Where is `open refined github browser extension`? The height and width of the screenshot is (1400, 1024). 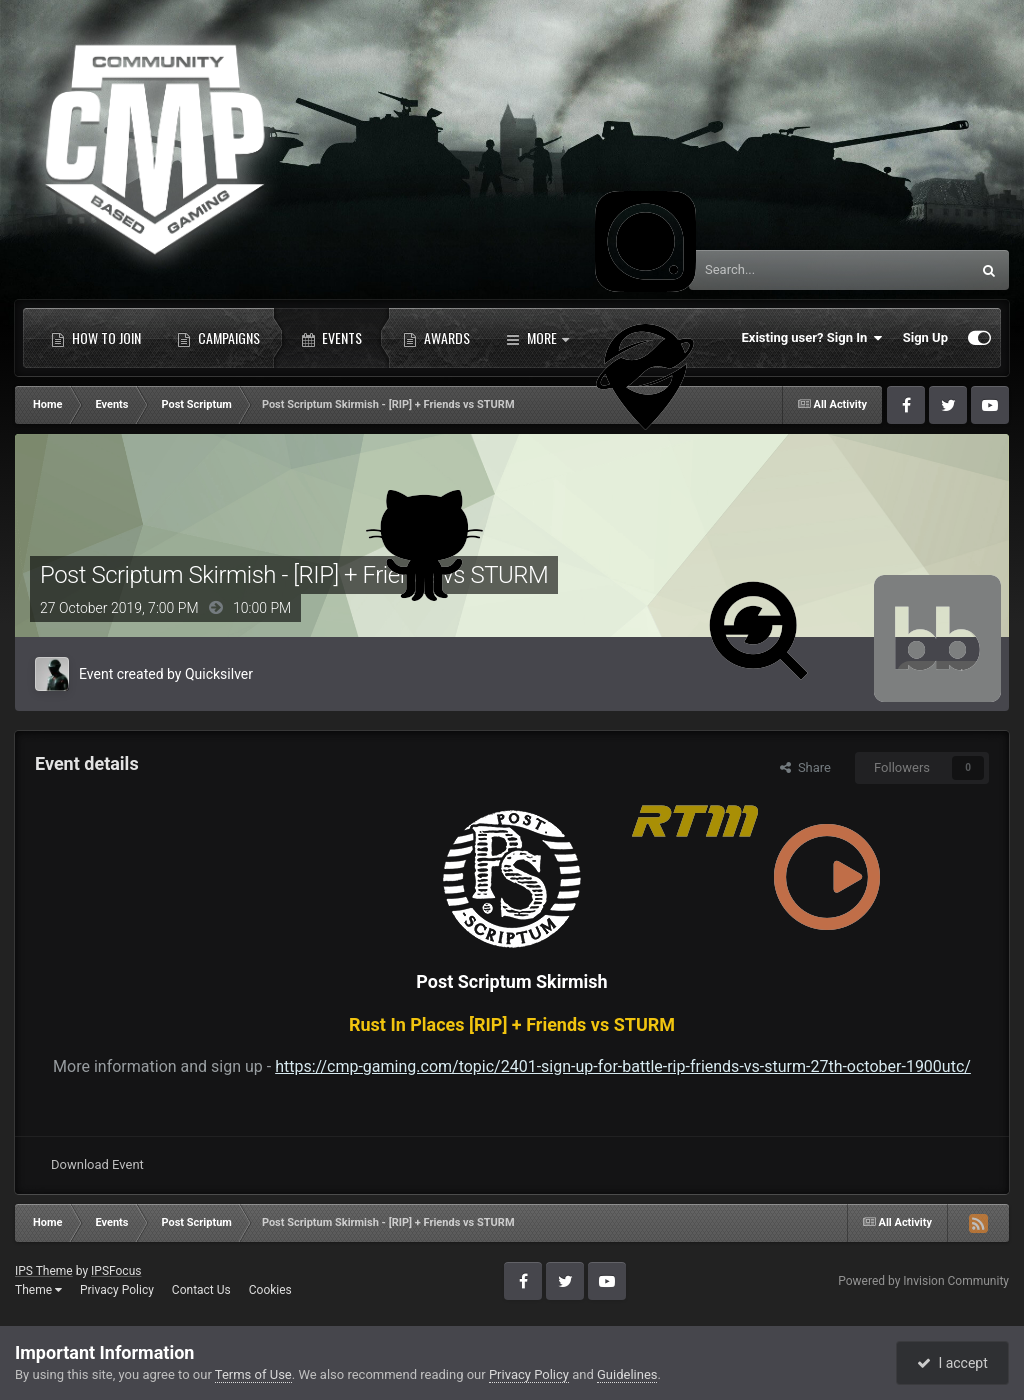
open refined github browser extension is located at coordinates (424, 545).